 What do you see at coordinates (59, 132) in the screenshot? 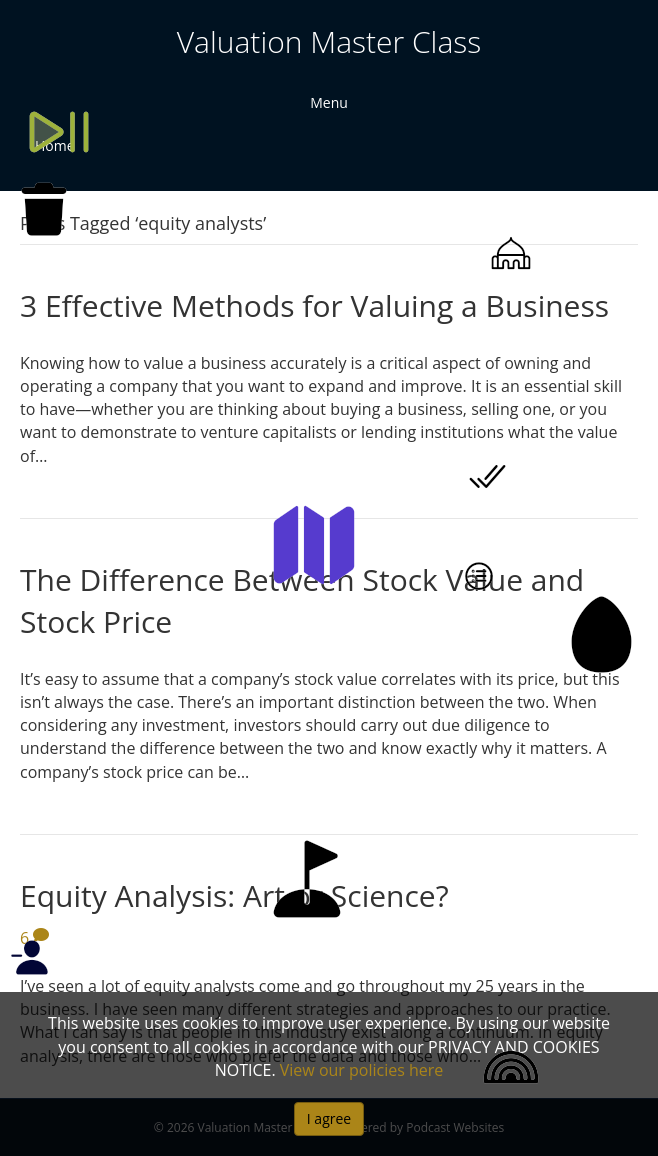
I see `toggle between play and pause for media playback` at bounding box center [59, 132].